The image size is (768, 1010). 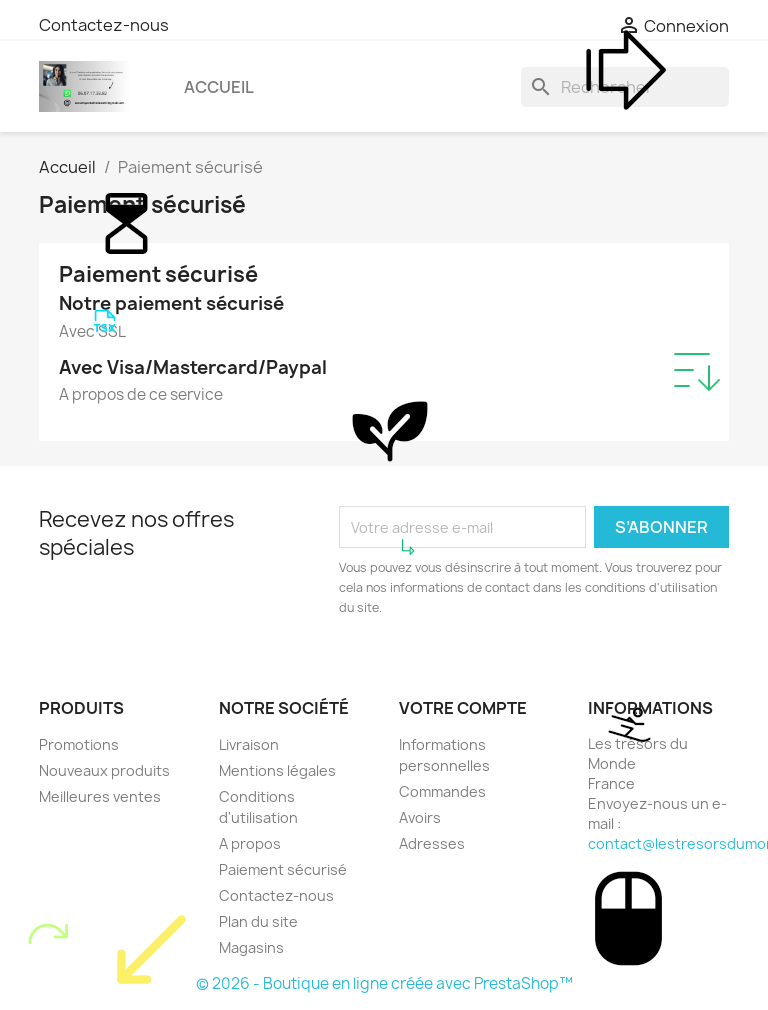 What do you see at coordinates (151, 949) in the screenshot?
I see `move item to the bottom-left corner` at bounding box center [151, 949].